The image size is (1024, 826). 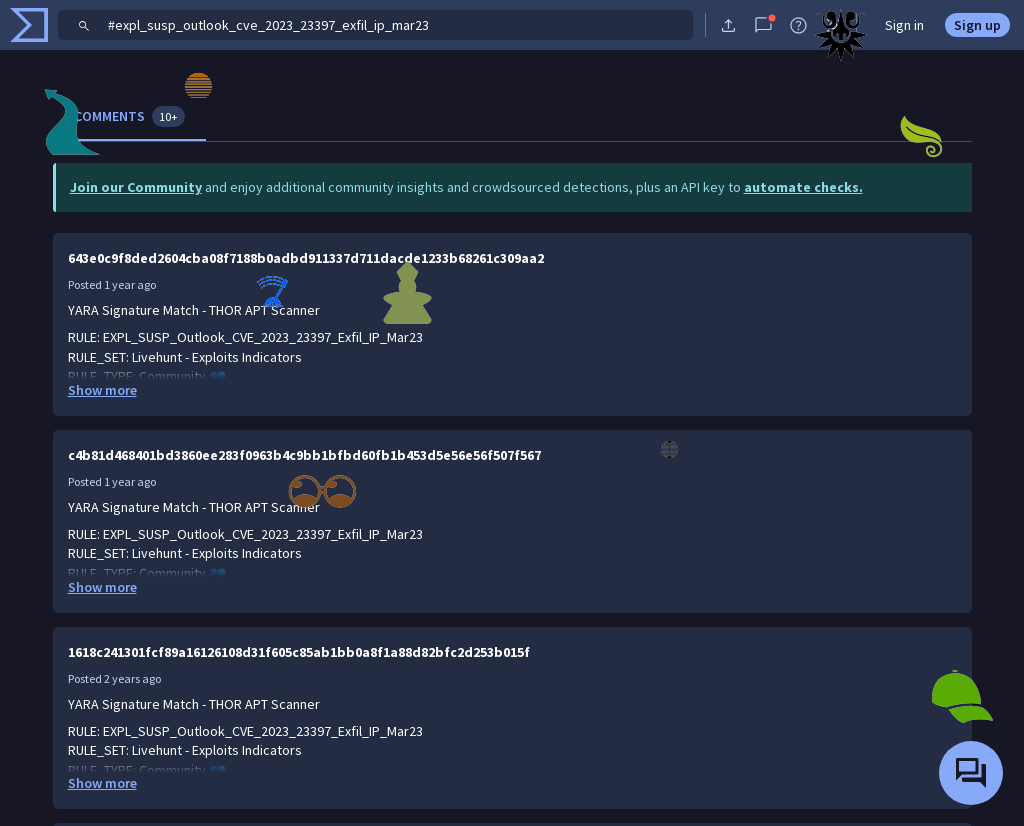 What do you see at coordinates (841, 35) in the screenshot?
I see `decorative tribal or abstract game emblem` at bounding box center [841, 35].